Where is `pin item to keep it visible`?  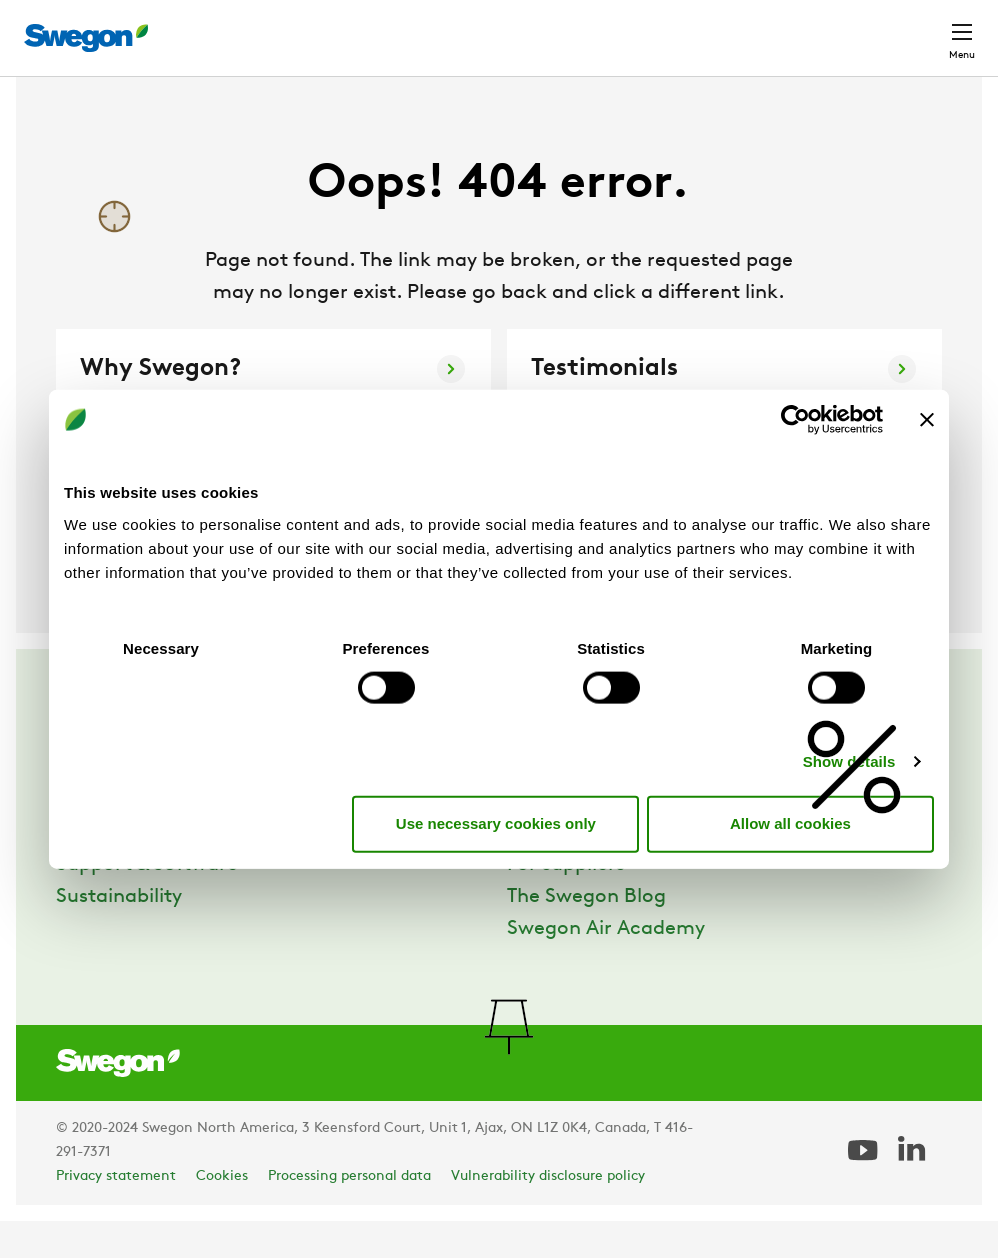
pin item to keep it visible is located at coordinates (509, 1024).